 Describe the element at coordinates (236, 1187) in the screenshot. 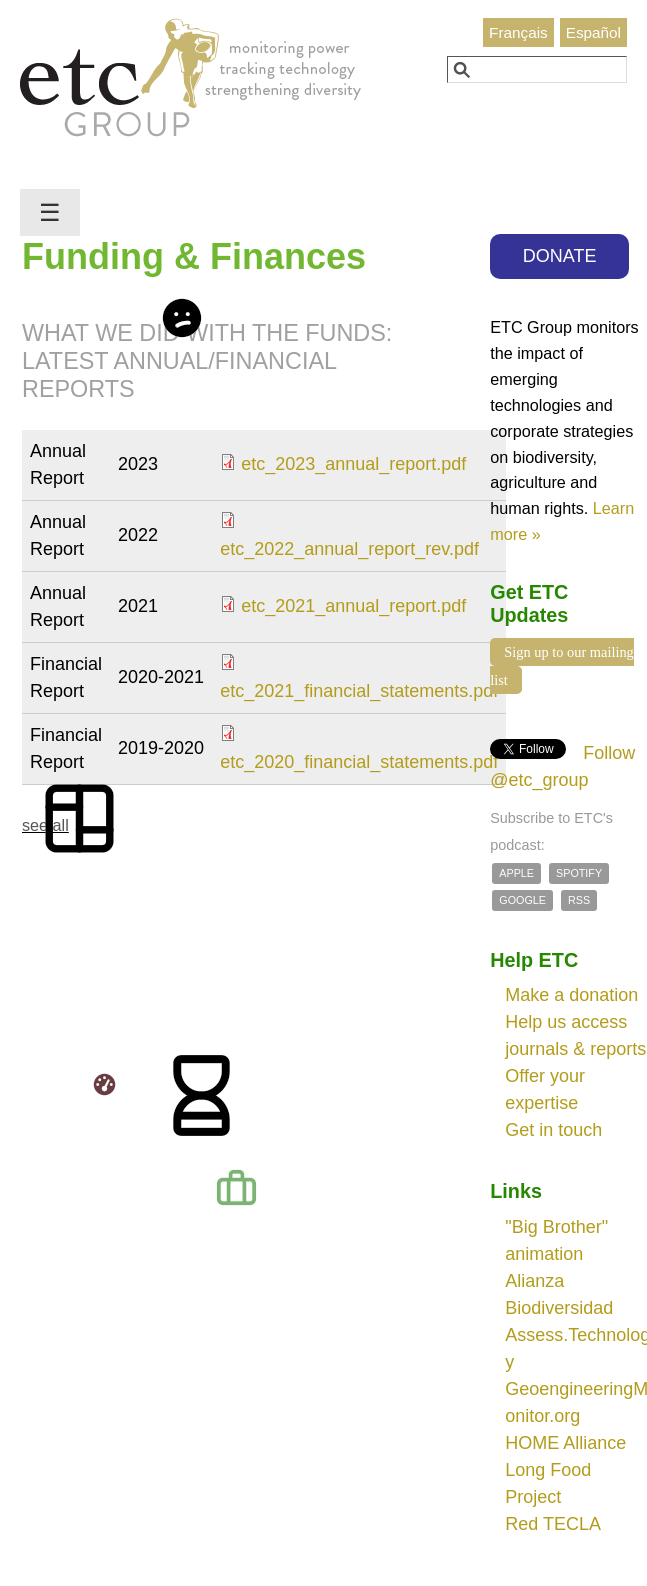

I see `access work or business-related content` at that location.